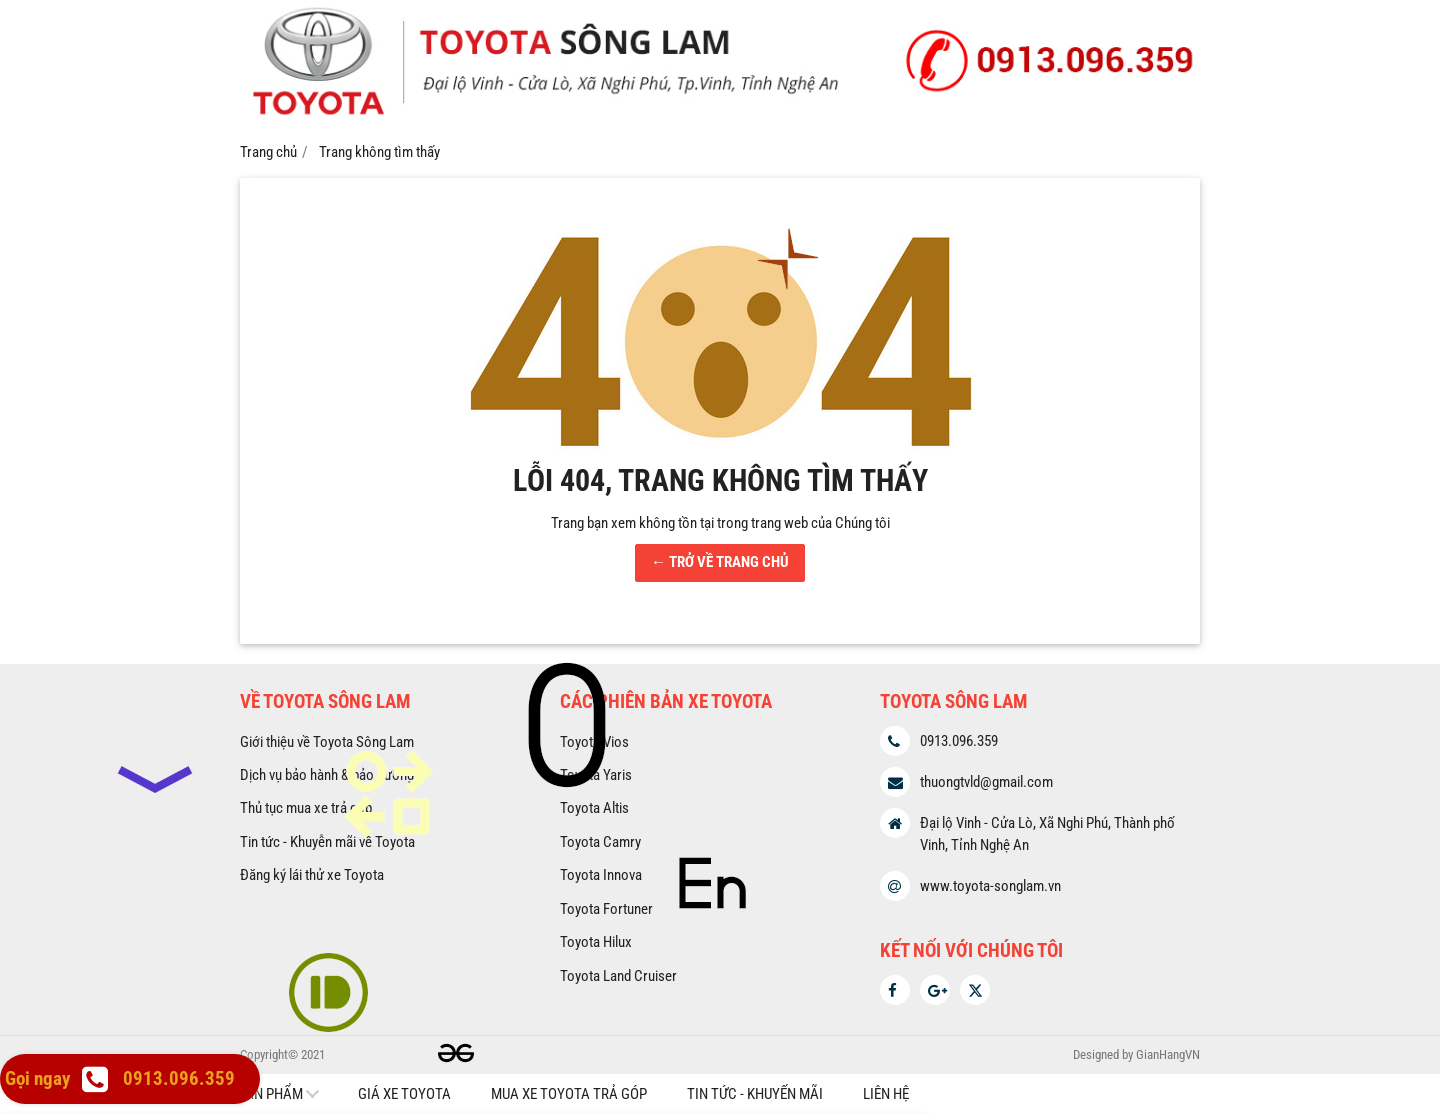 The height and width of the screenshot is (1114, 1440). What do you see at coordinates (788, 259) in the screenshot?
I see `polestar electric vehicle brand logo` at bounding box center [788, 259].